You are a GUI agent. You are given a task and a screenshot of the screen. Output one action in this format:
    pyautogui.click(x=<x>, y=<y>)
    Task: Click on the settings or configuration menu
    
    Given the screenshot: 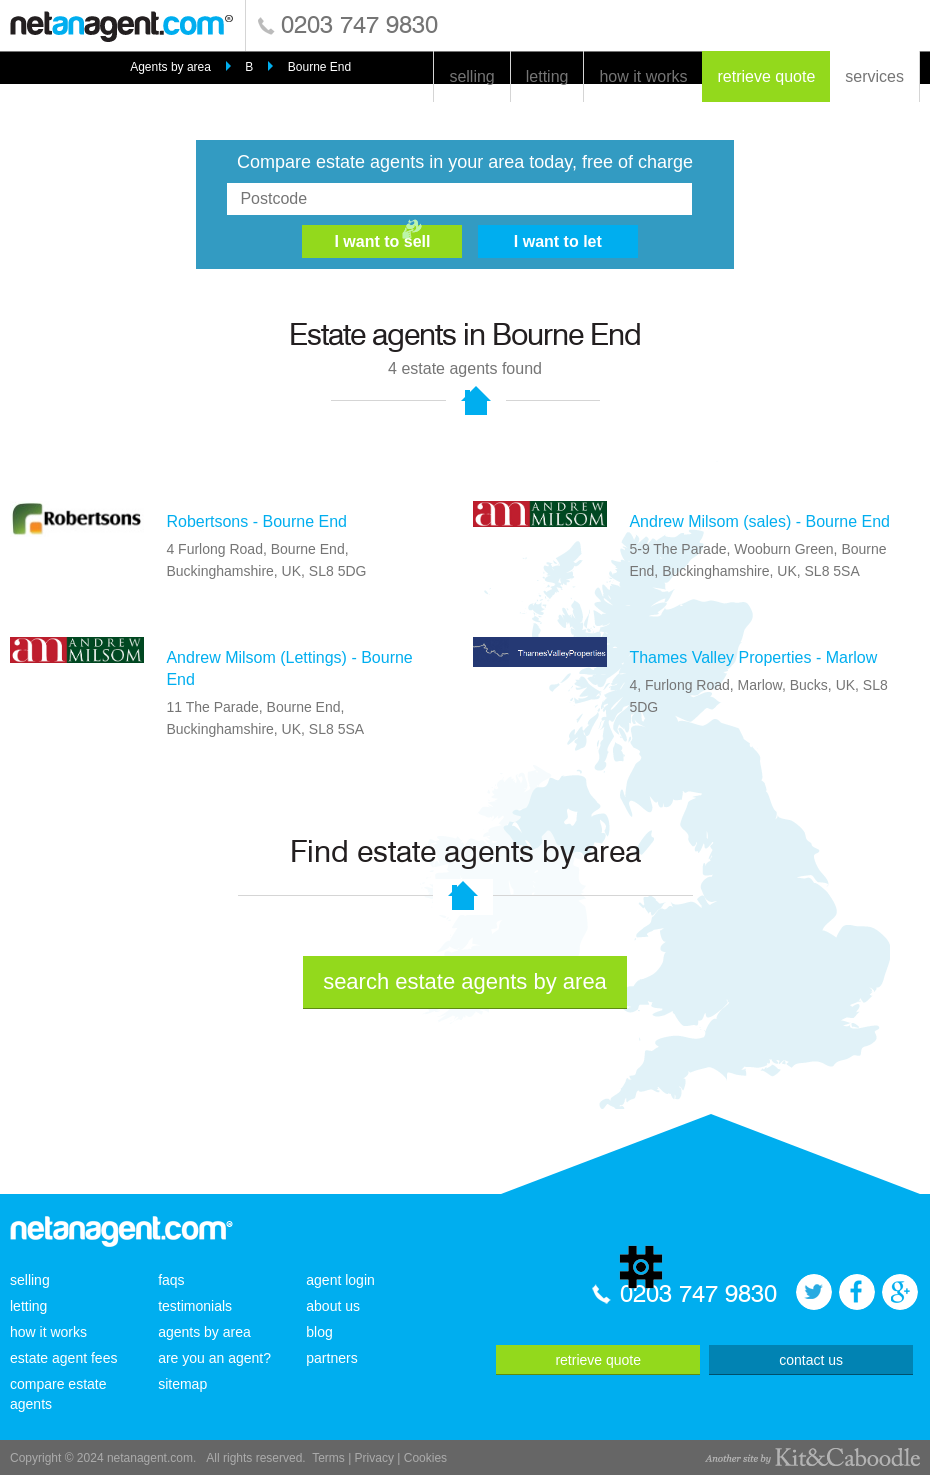 What is the action you would take?
    pyautogui.click(x=641, y=1267)
    